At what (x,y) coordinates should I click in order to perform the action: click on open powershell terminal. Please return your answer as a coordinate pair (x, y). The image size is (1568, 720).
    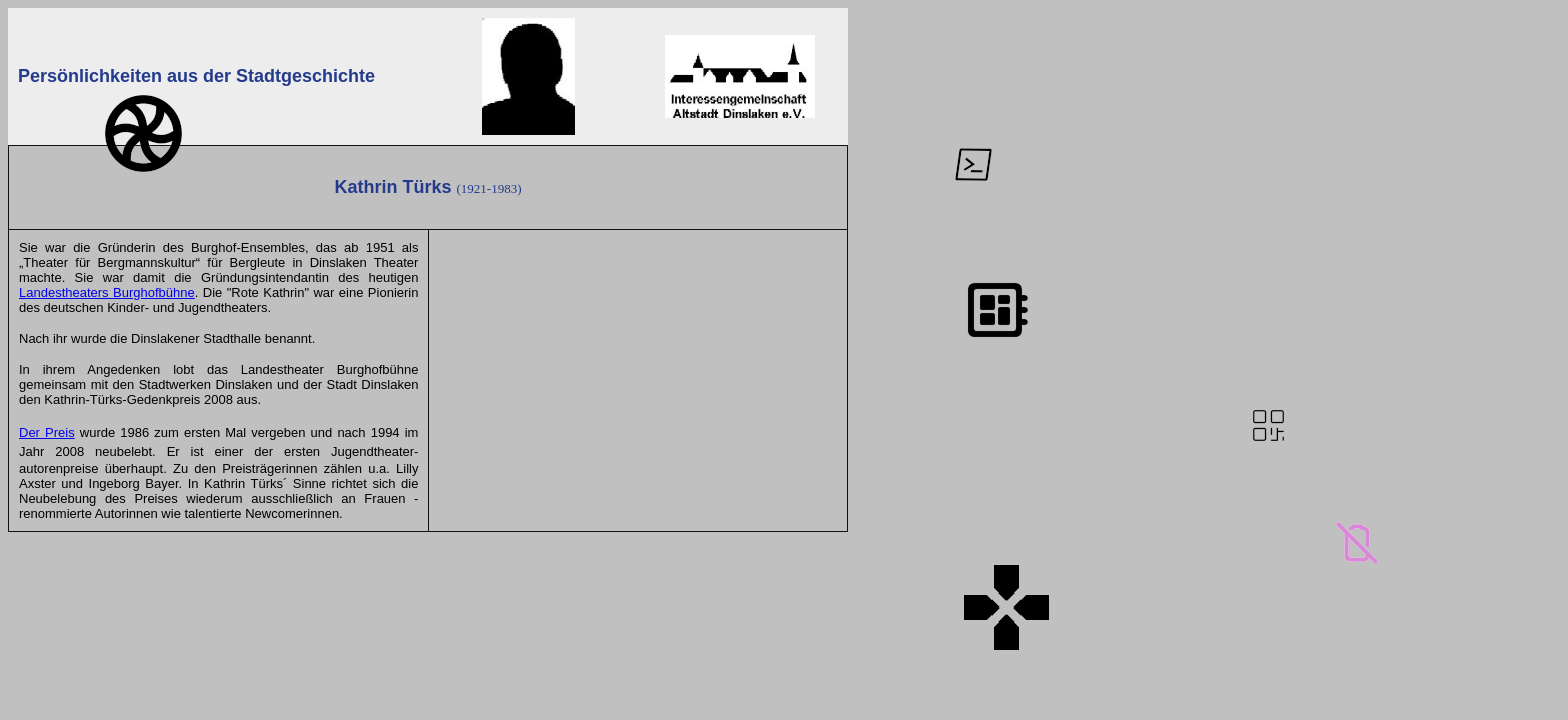
    Looking at the image, I should click on (973, 164).